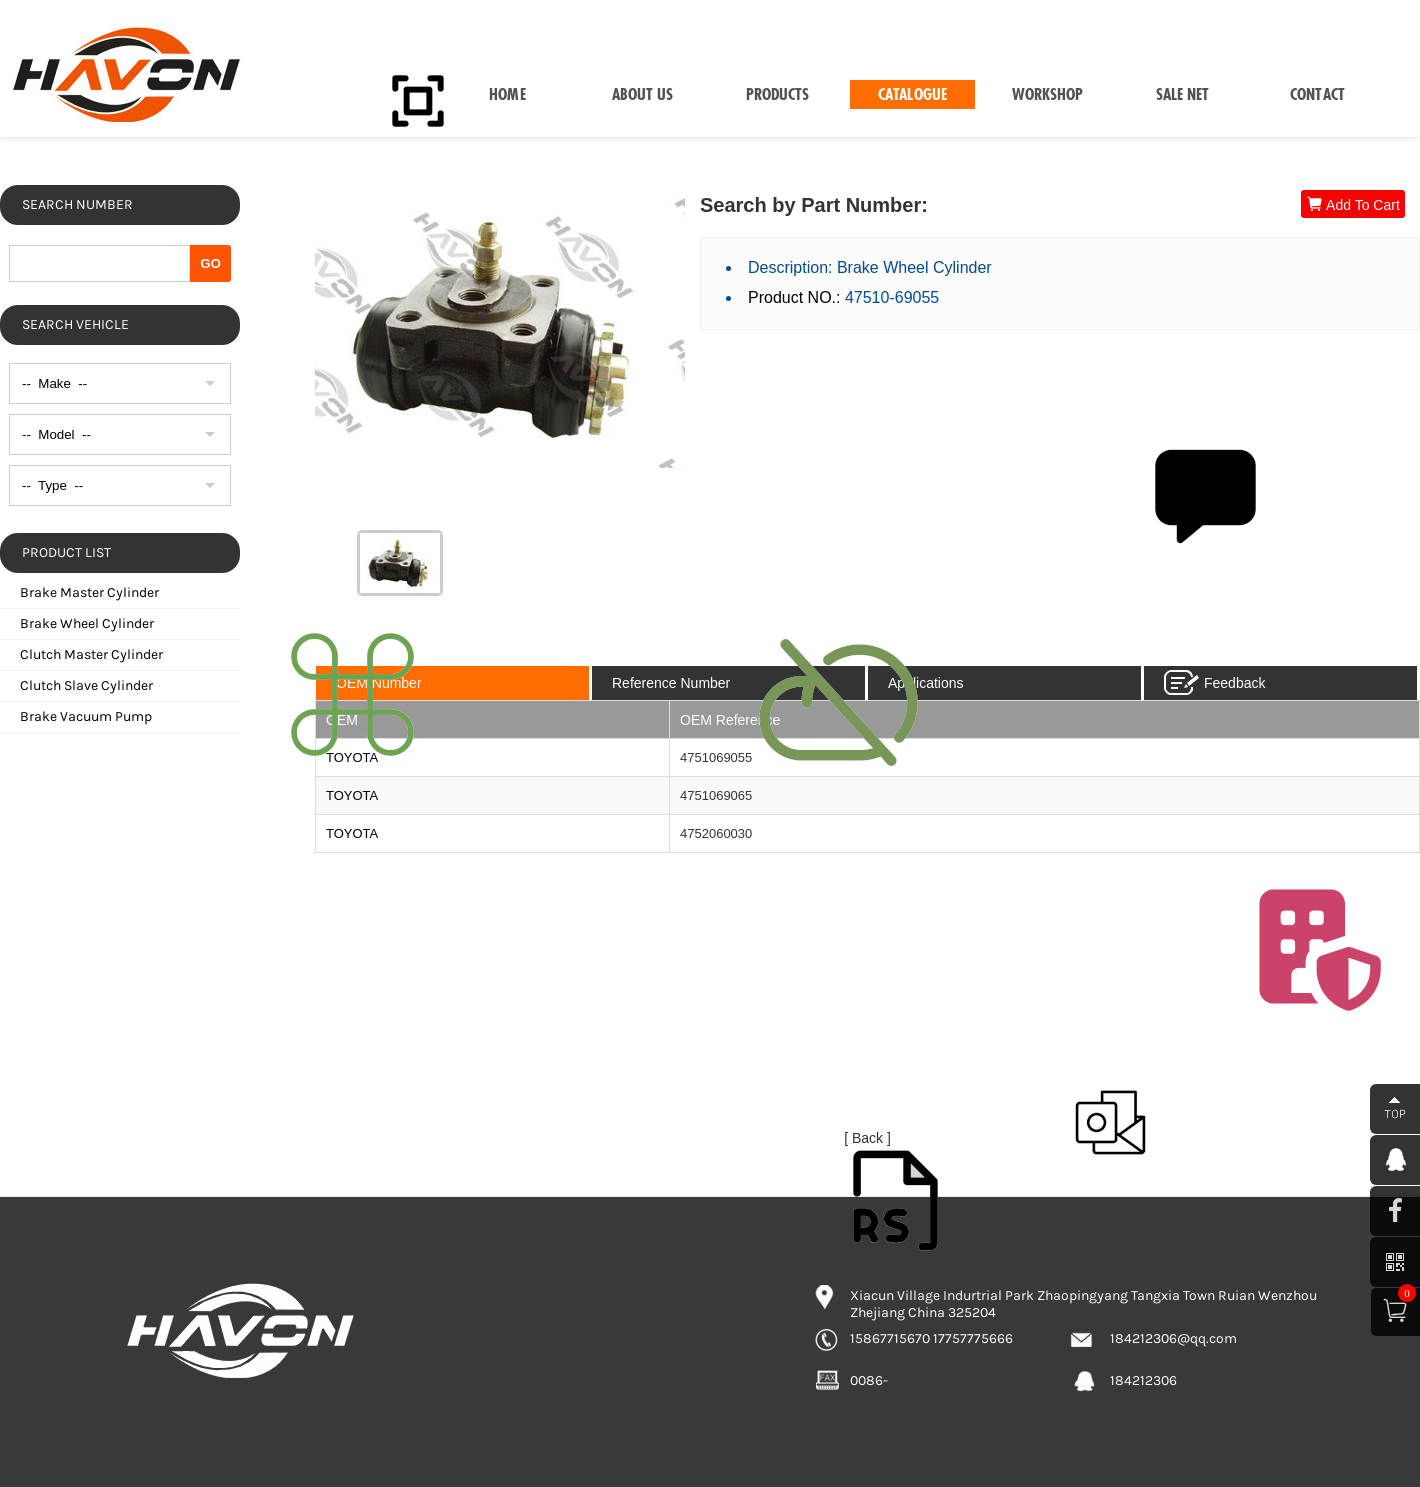 The image size is (1420, 1487). I want to click on a Rust source code file, so click(895, 1200).